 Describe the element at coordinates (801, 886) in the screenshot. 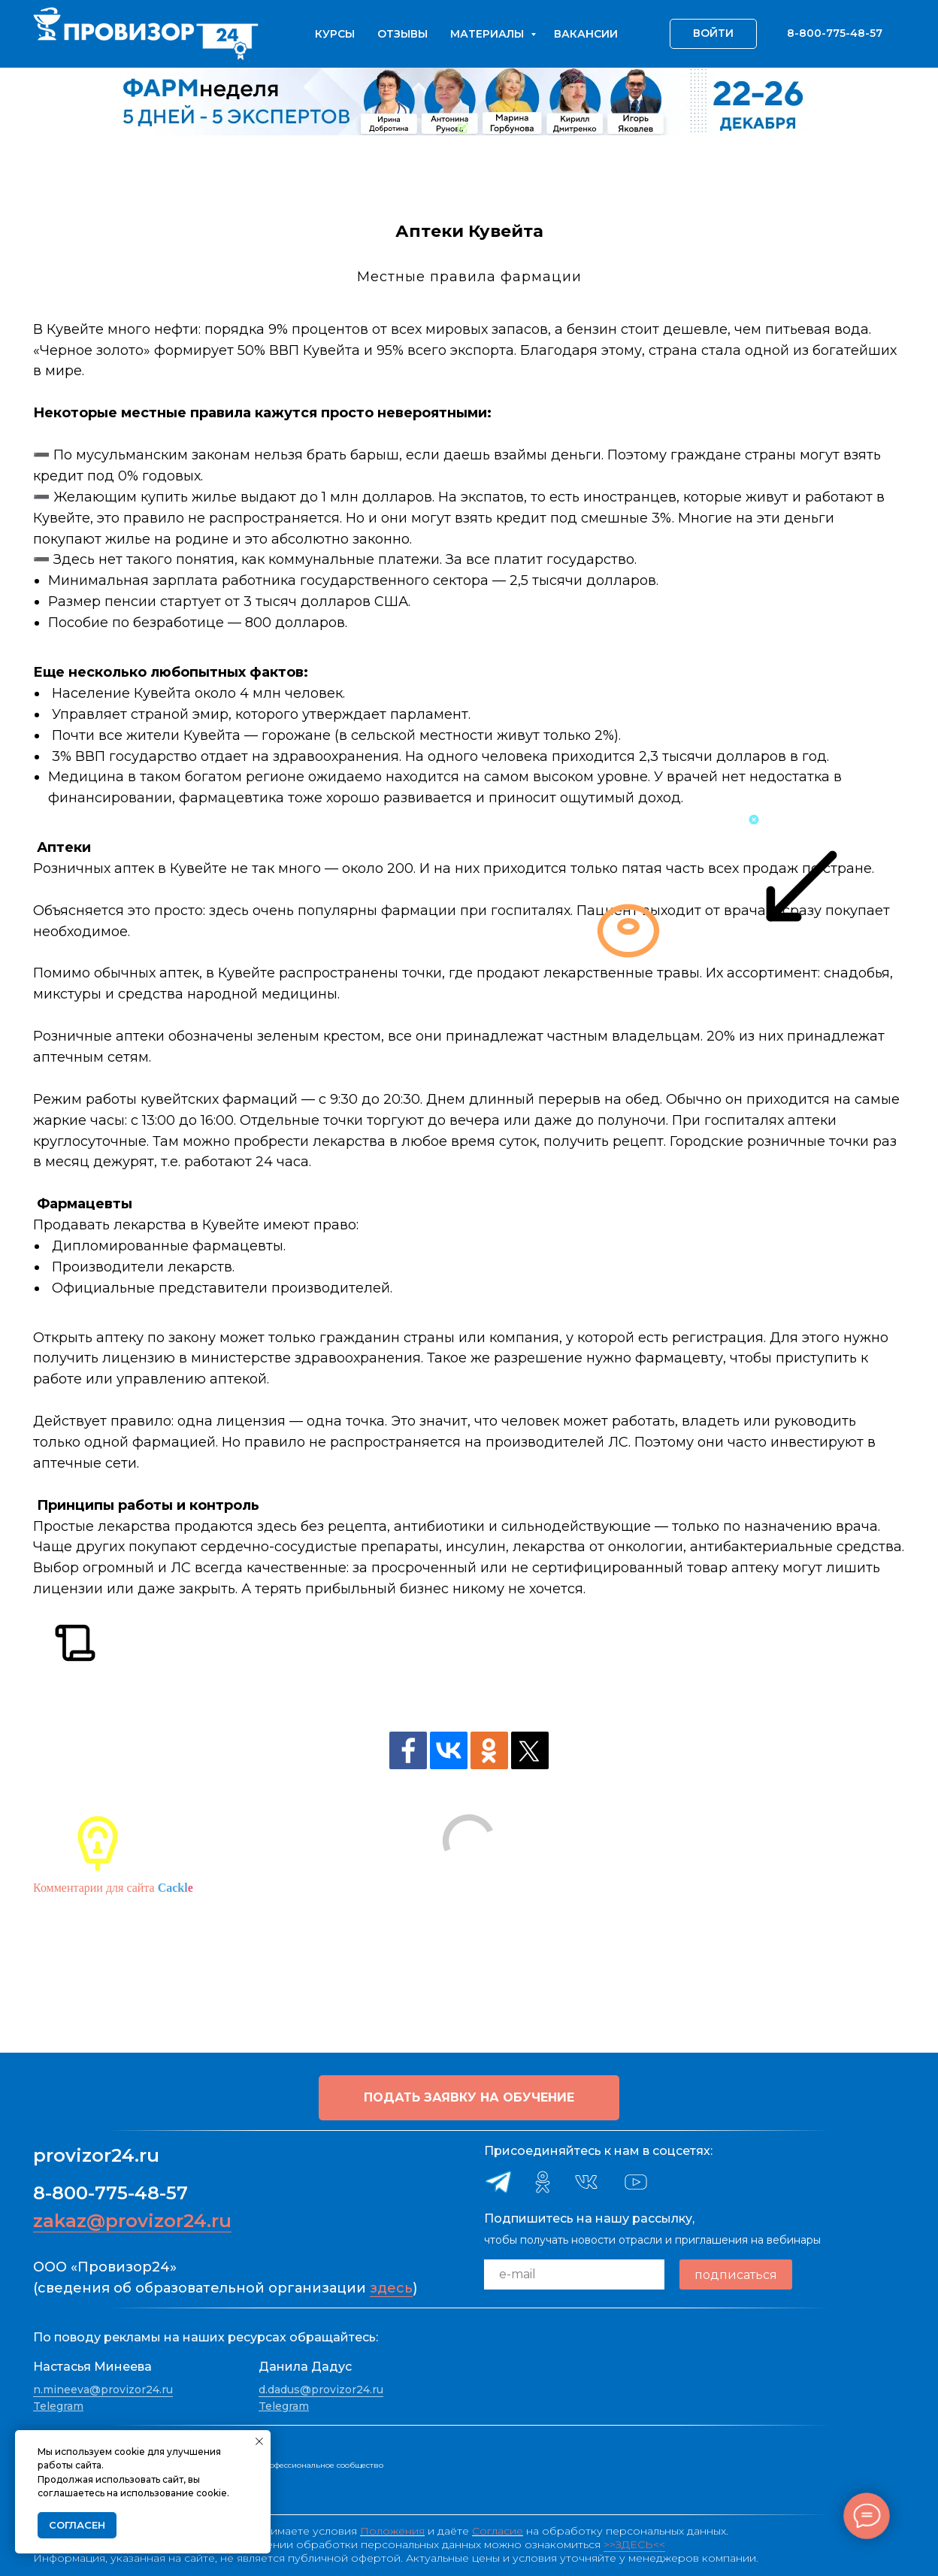

I see `move item to the bottom-left corner` at that location.